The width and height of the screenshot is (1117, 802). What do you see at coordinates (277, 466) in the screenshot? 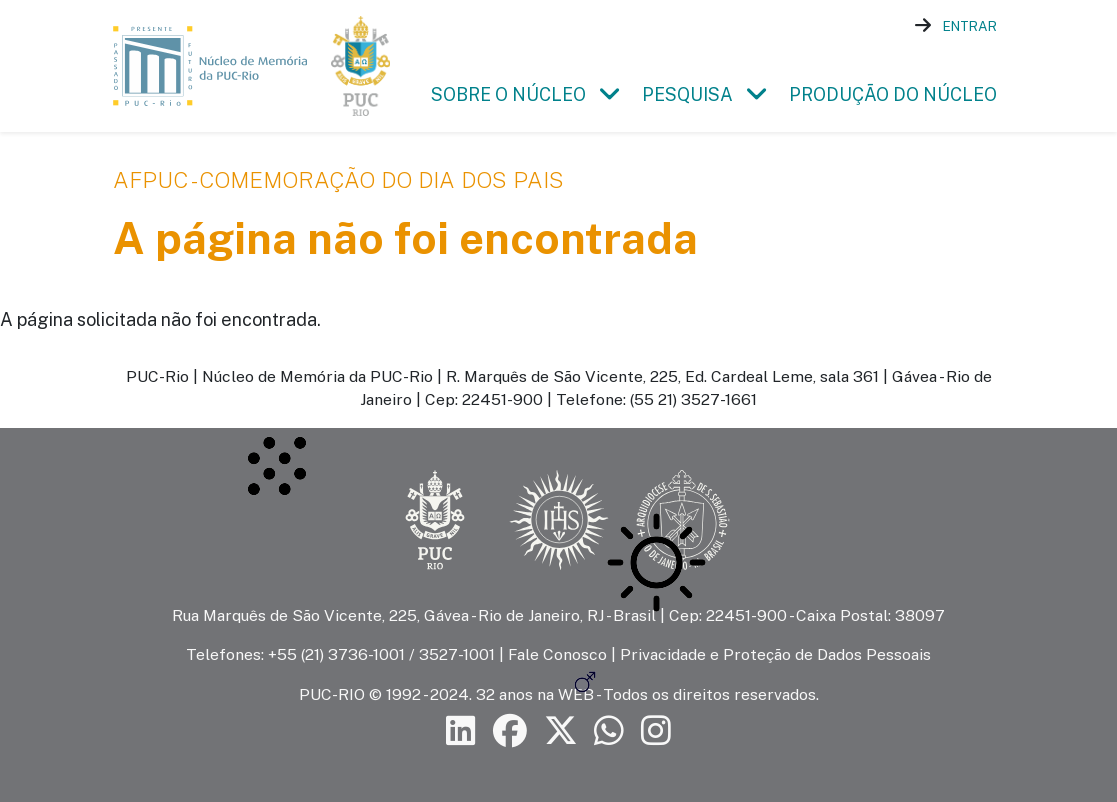
I see `adjust image grain or noise settings` at bounding box center [277, 466].